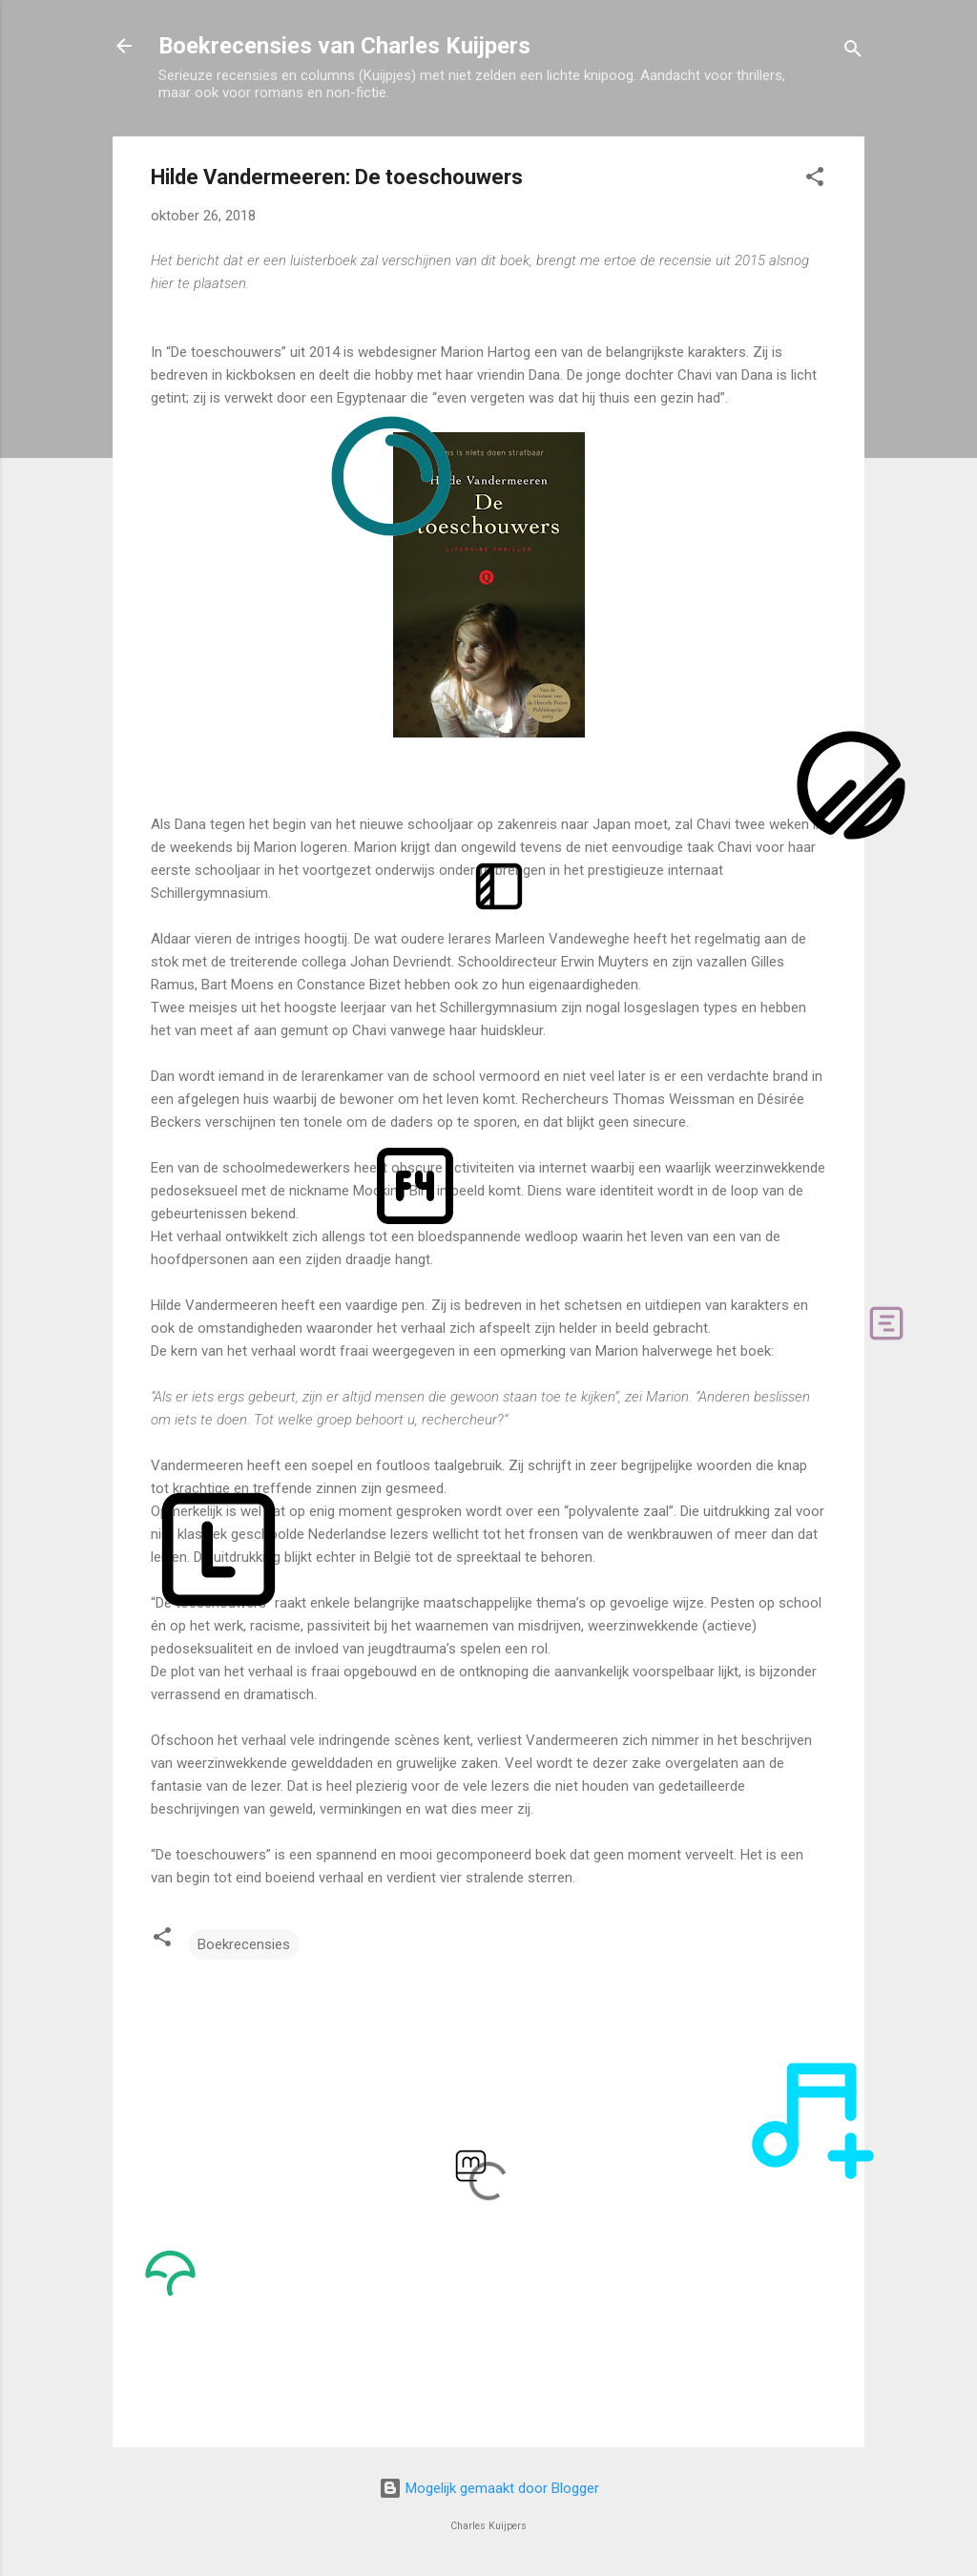 This screenshot has width=977, height=2576. I want to click on indicates a label or list view option, so click(218, 1549).